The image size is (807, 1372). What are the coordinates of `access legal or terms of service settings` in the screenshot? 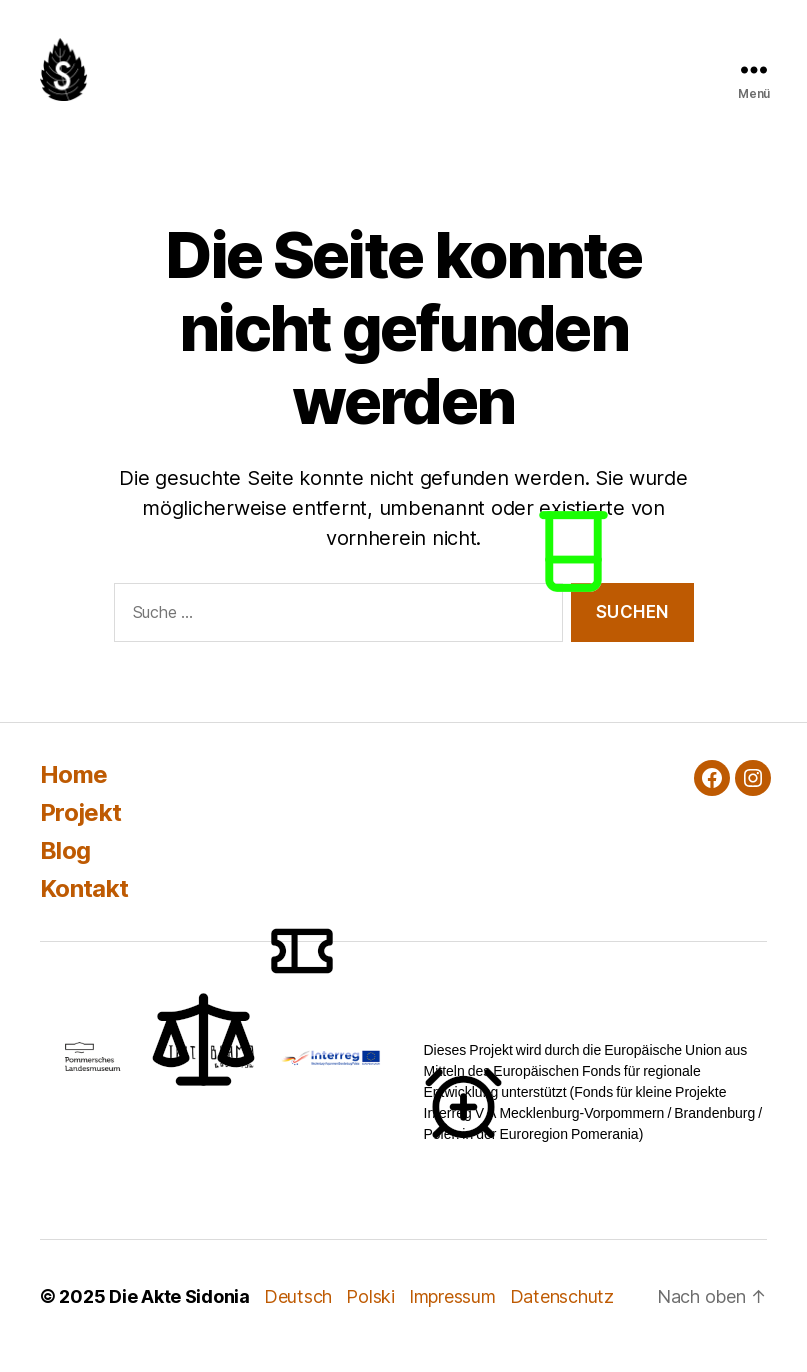 It's located at (203, 1039).